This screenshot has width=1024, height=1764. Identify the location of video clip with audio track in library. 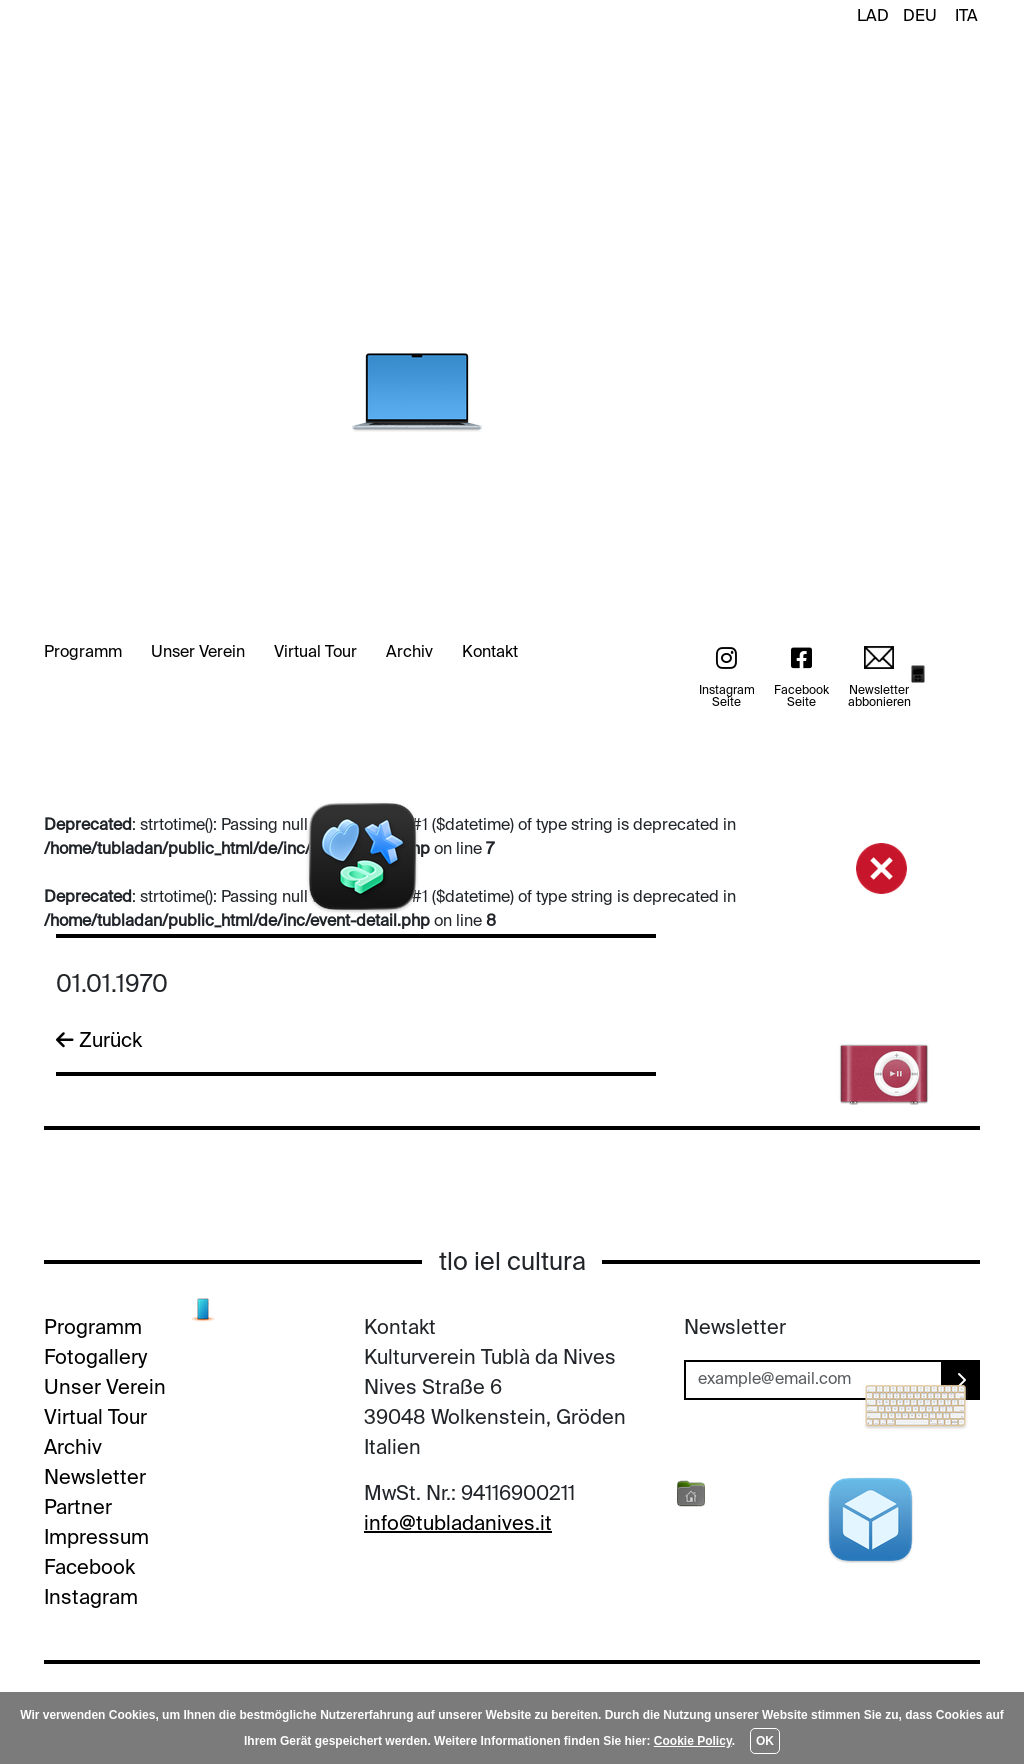
(47, 1295).